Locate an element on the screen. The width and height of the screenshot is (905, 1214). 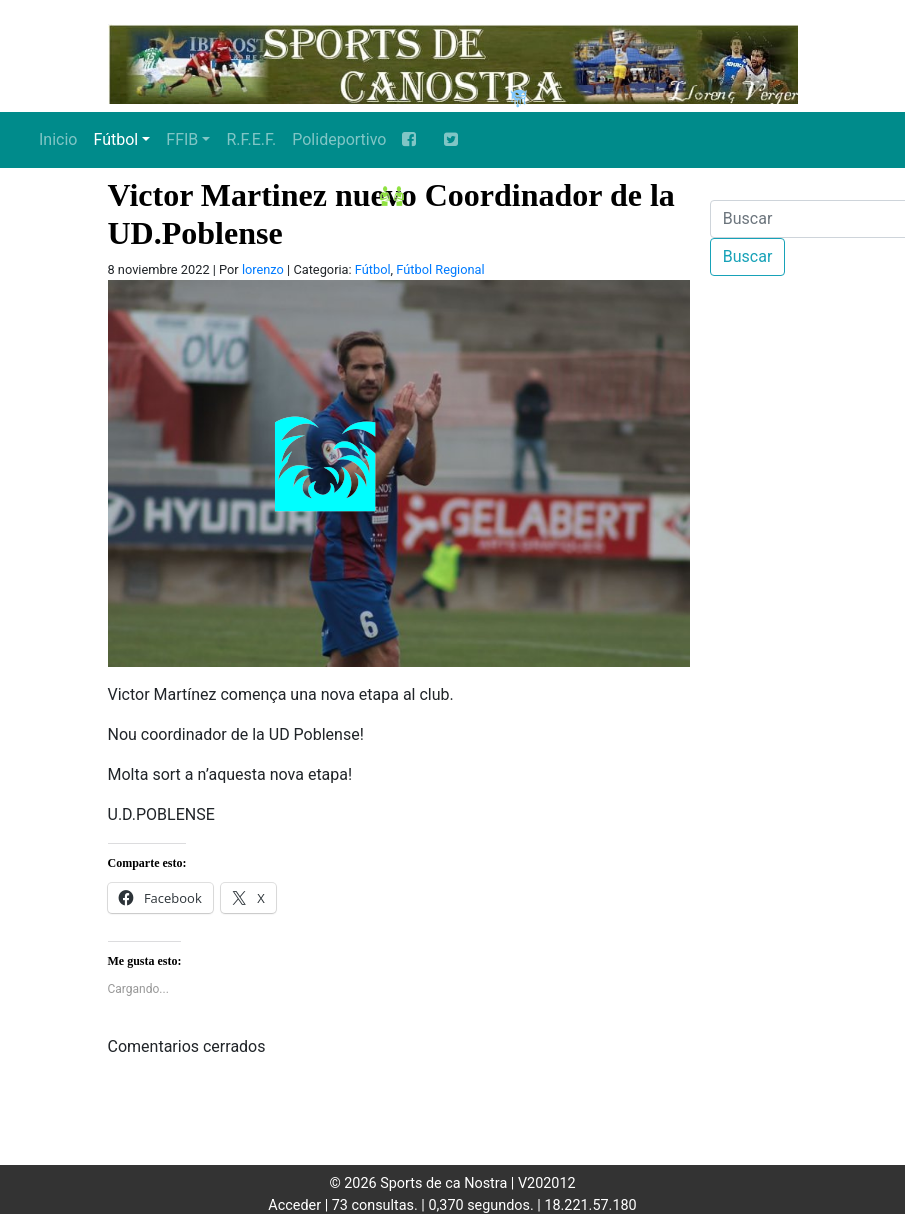
a demon or monster enemy character type is located at coordinates (518, 98).